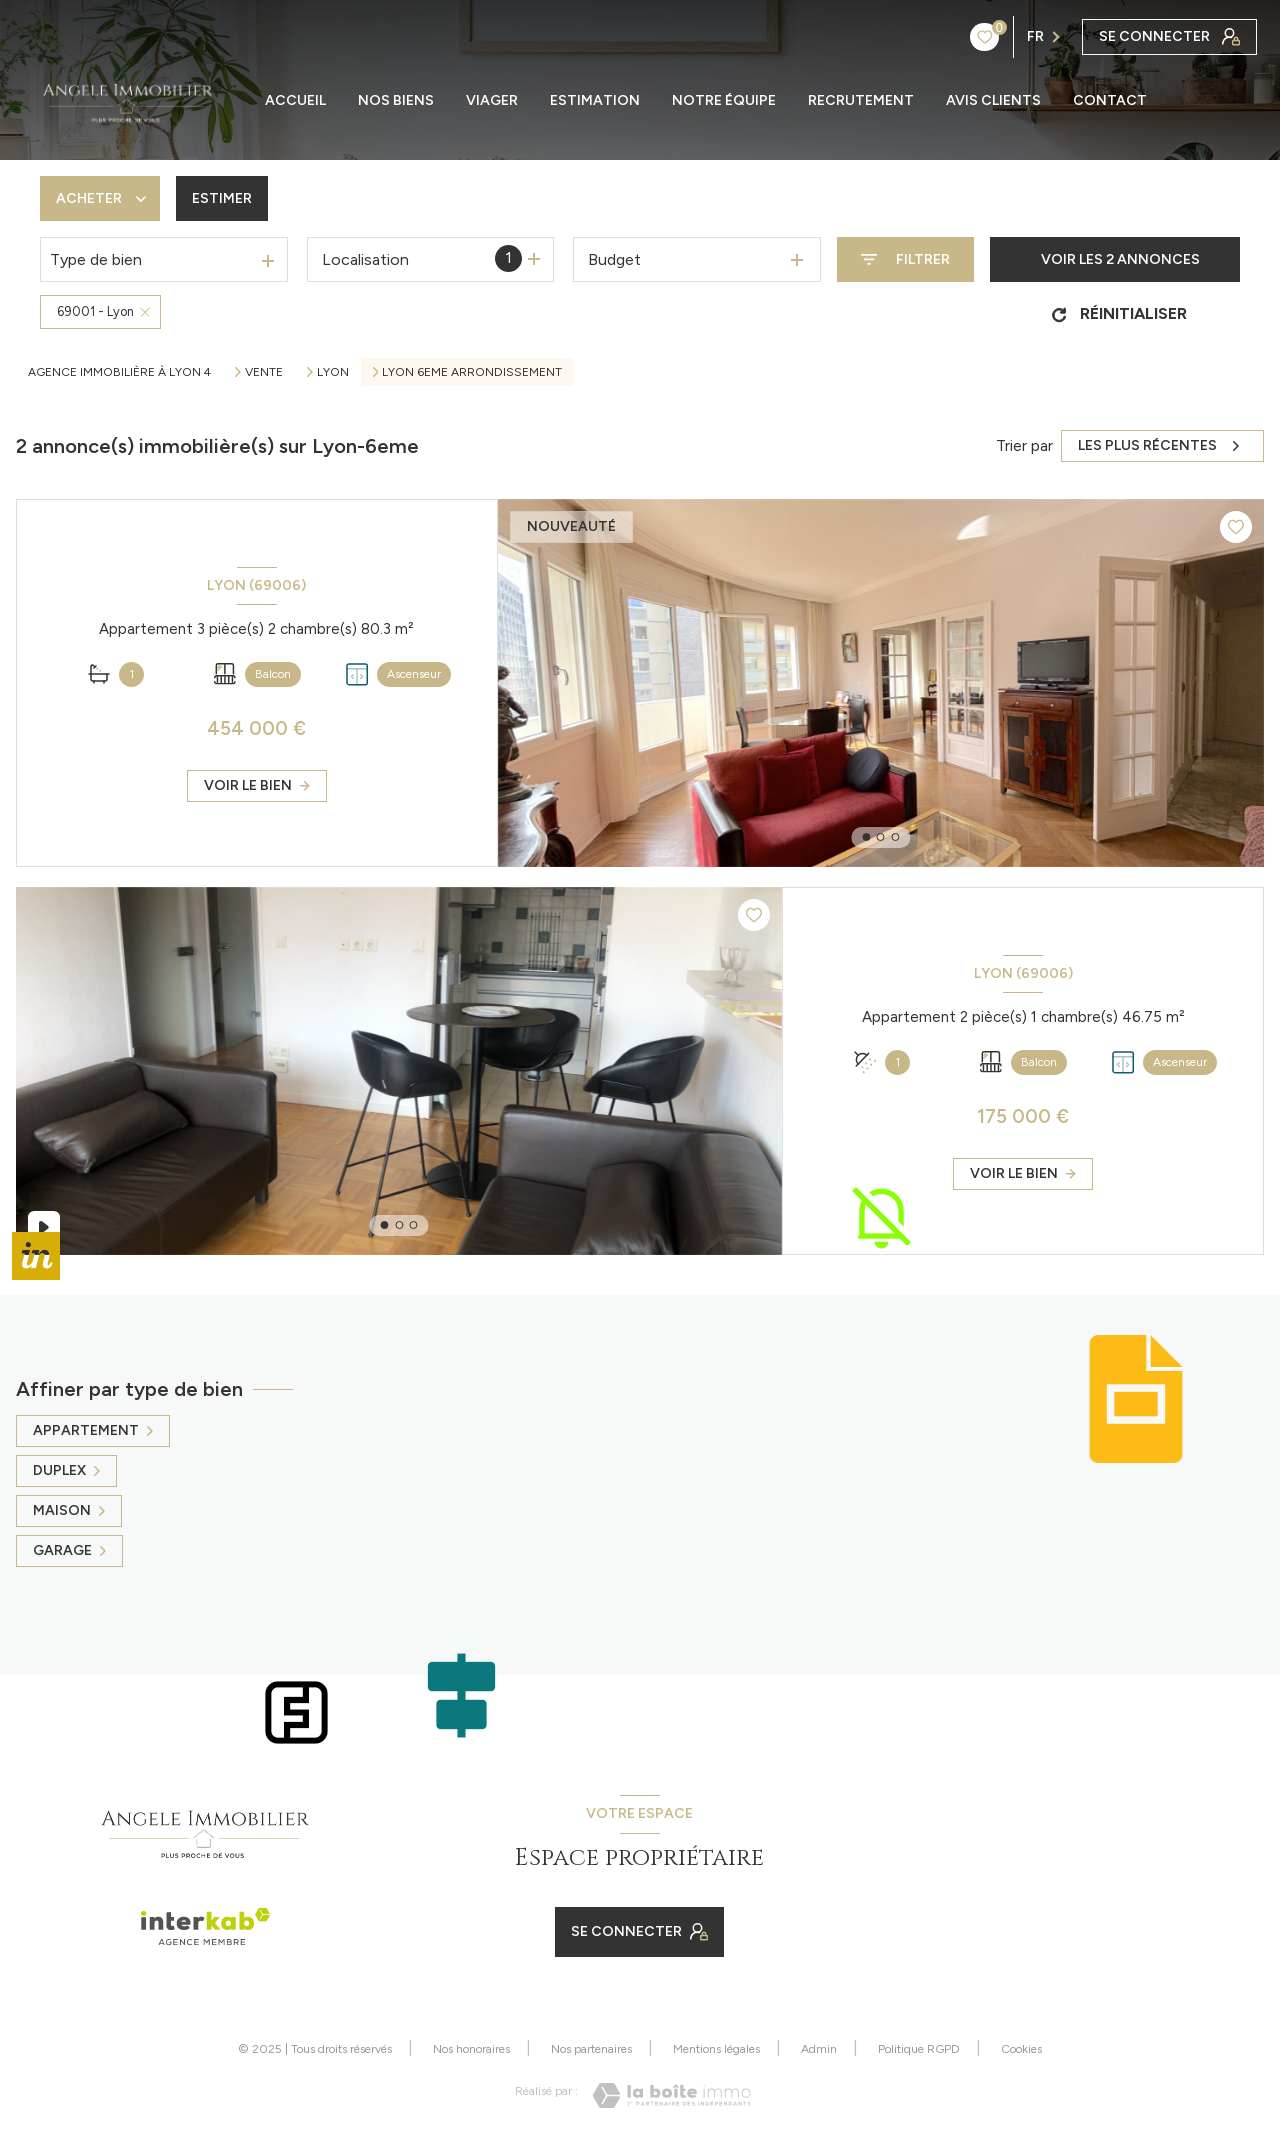 This screenshot has width=1280, height=2148. I want to click on open friendica social network, so click(296, 1712).